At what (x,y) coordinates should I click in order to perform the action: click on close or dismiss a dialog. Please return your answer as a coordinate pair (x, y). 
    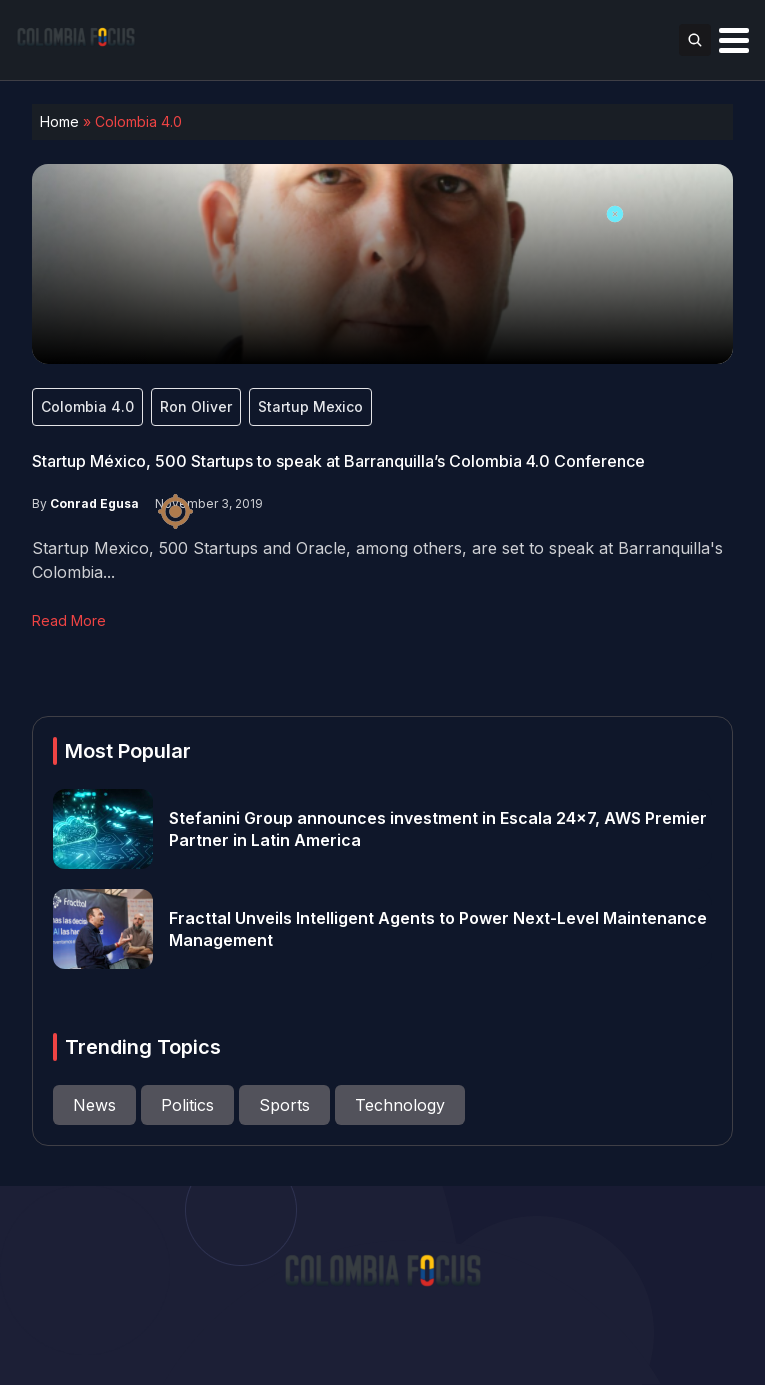
    Looking at the image, I should click on (615, 214).